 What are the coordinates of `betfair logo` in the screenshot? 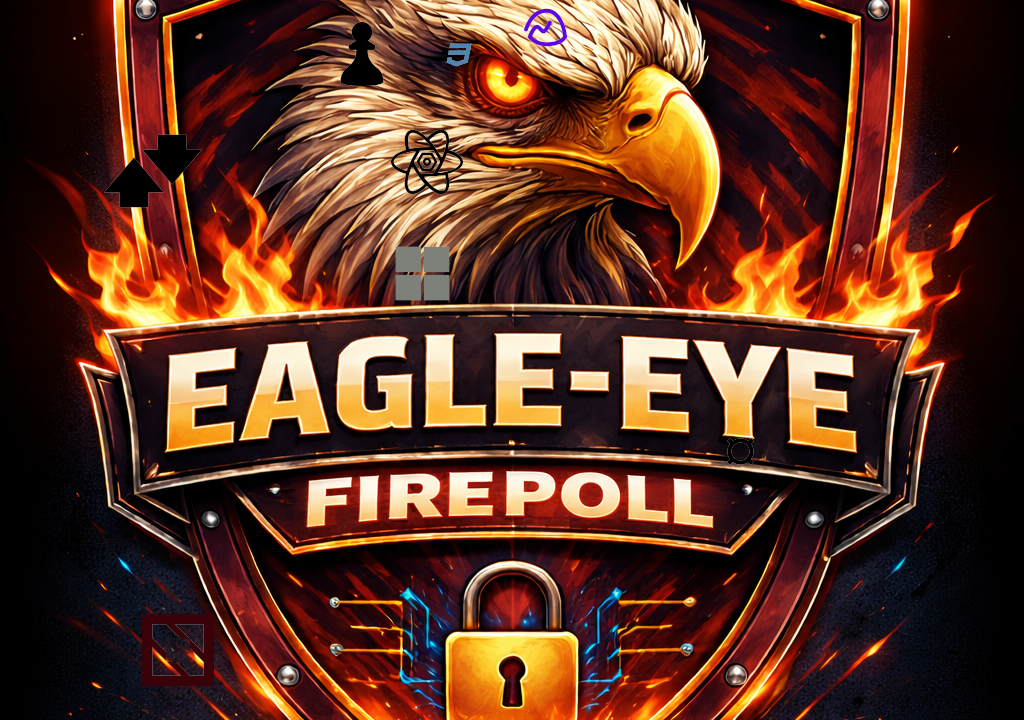 It's located at (153, 171).